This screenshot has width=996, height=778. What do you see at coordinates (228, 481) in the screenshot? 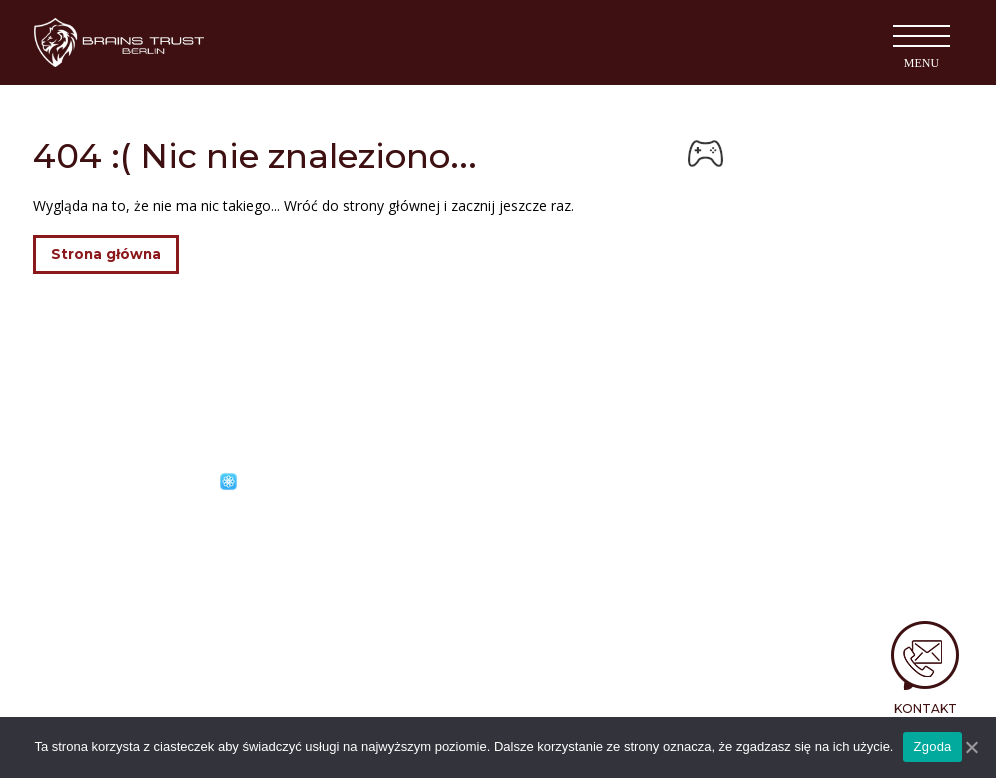
I see `open graphics or design applications` at bounding box center [228, 481].